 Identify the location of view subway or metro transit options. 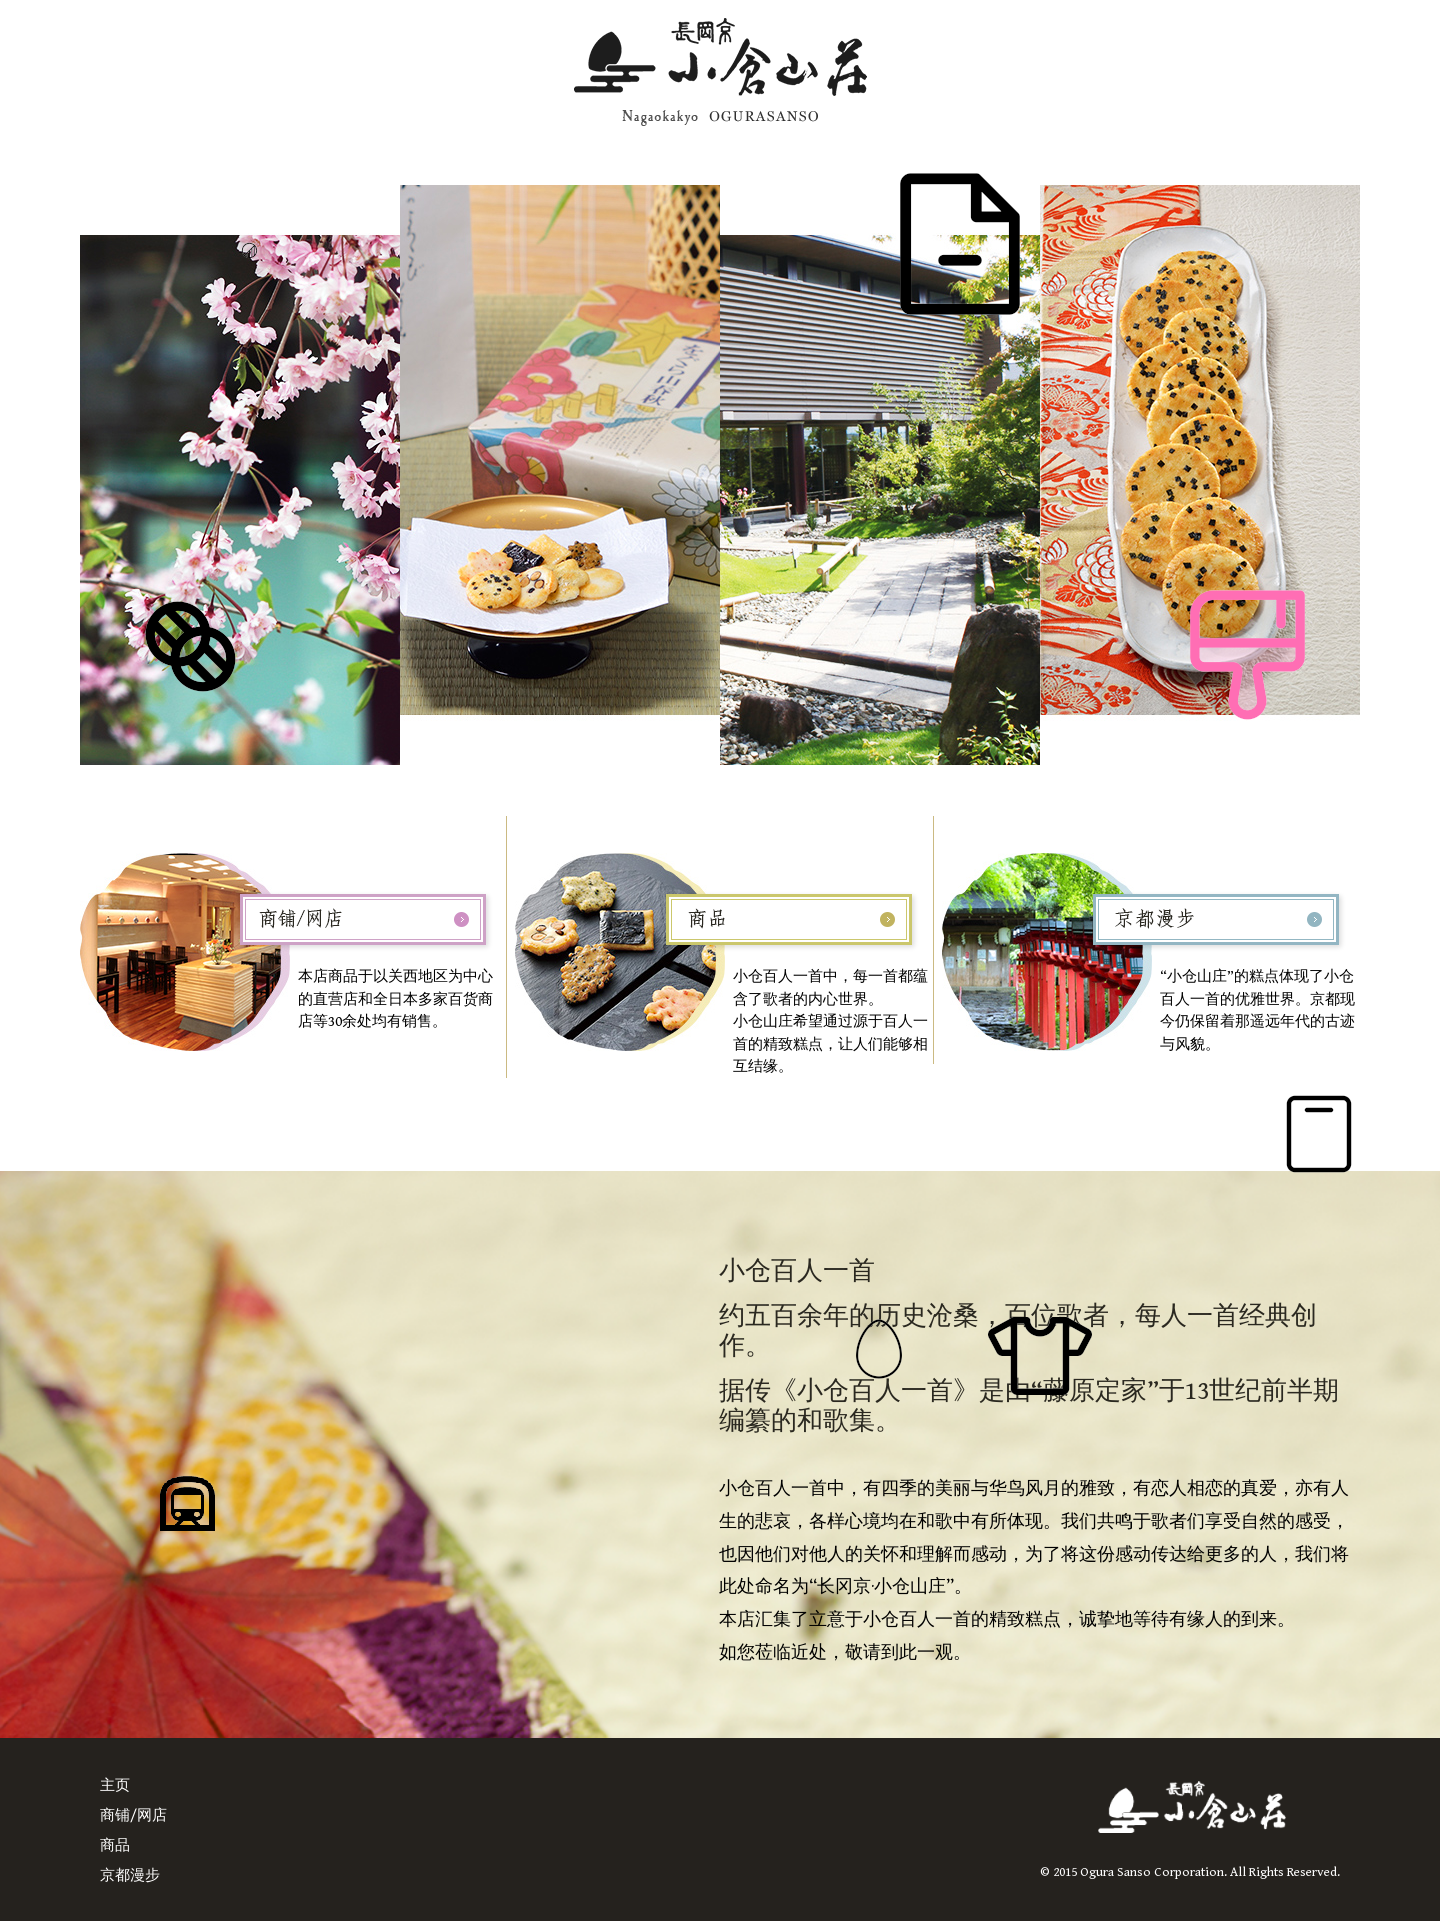
(187, 1503).